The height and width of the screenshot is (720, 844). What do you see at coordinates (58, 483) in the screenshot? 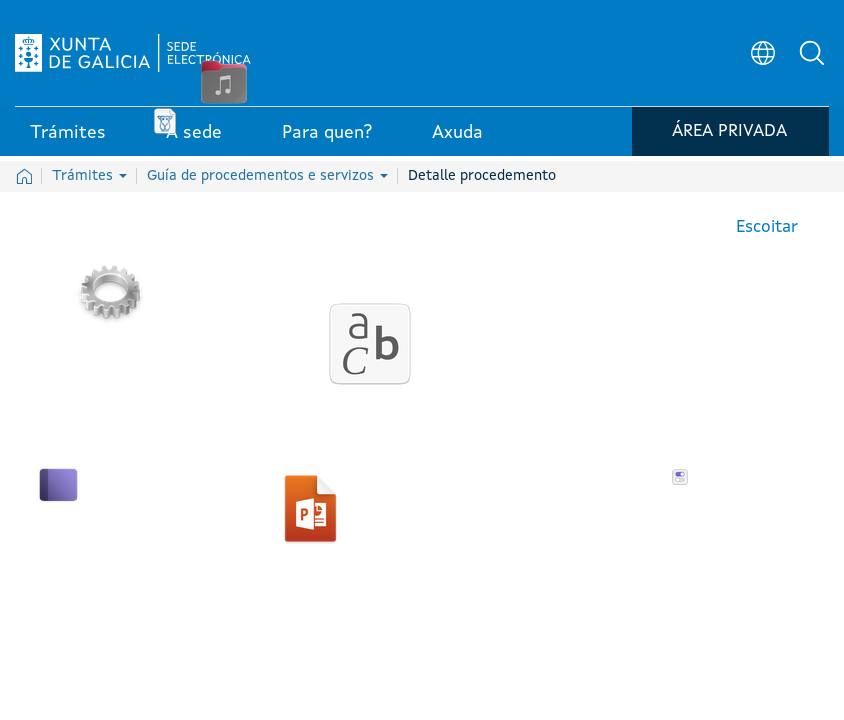
I see `access desktop folder` at bounding box center [58, 483].